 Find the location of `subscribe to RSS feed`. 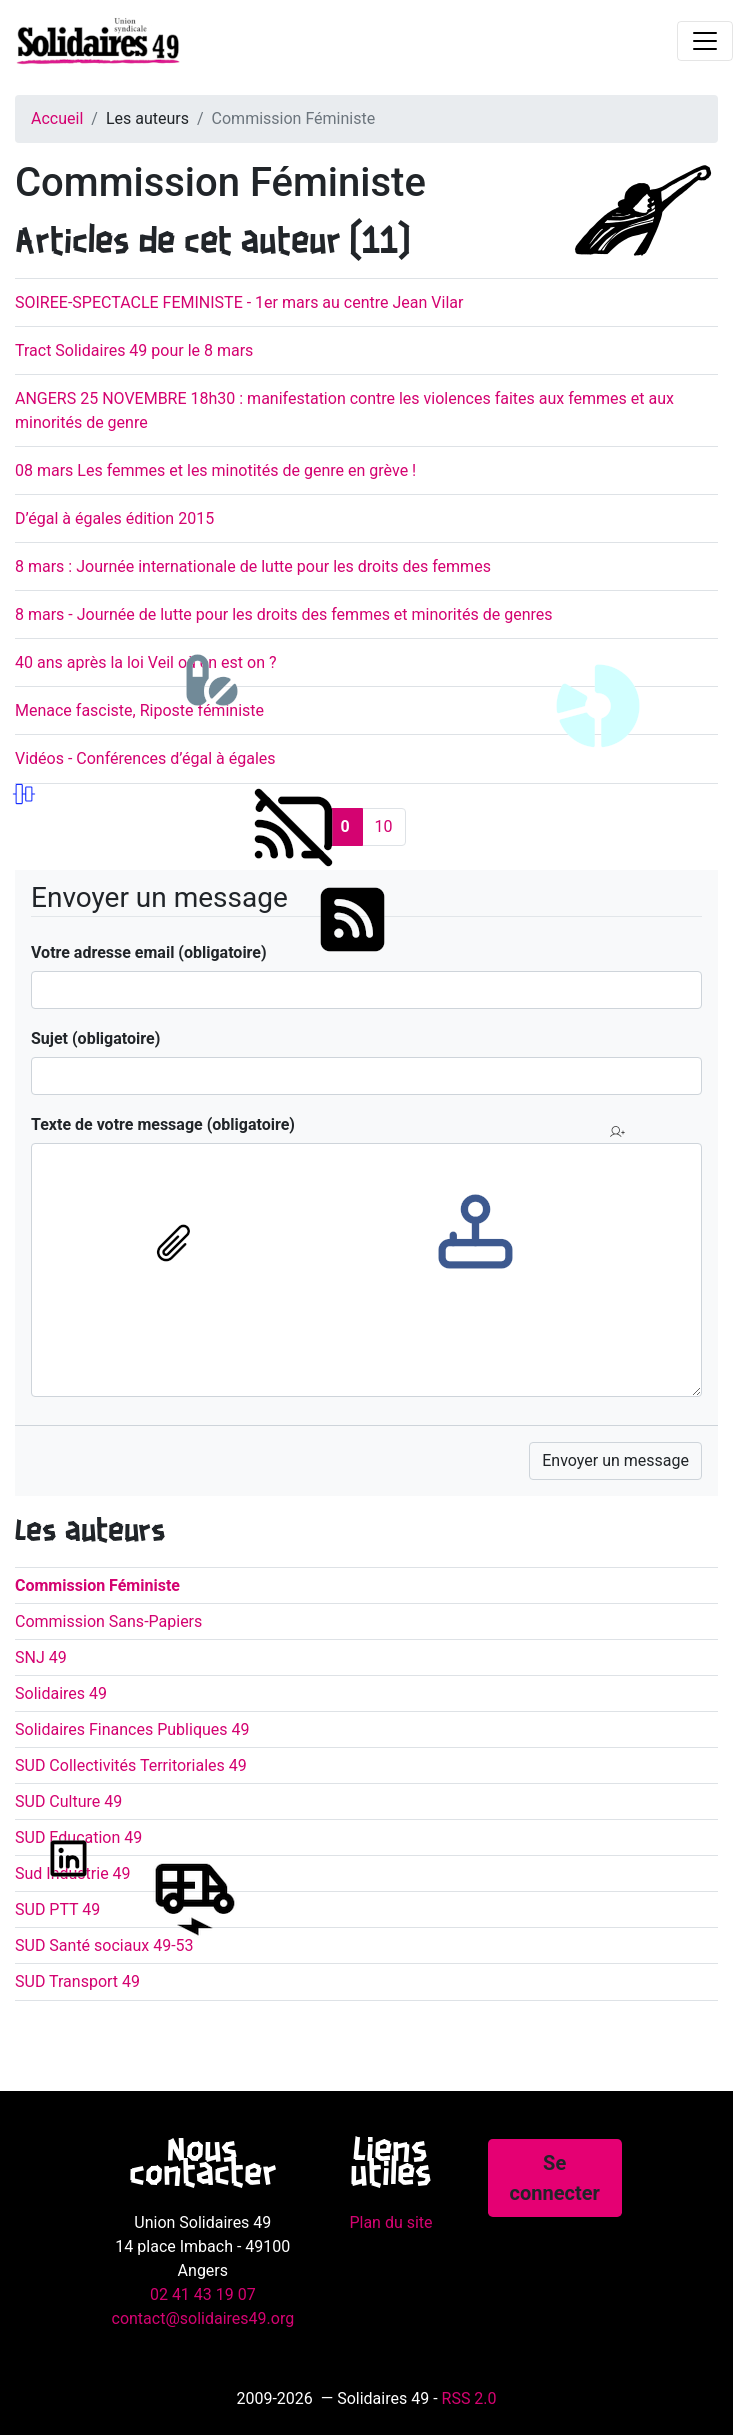

subscribe to RSS feed is located at coordinates (352, 919).